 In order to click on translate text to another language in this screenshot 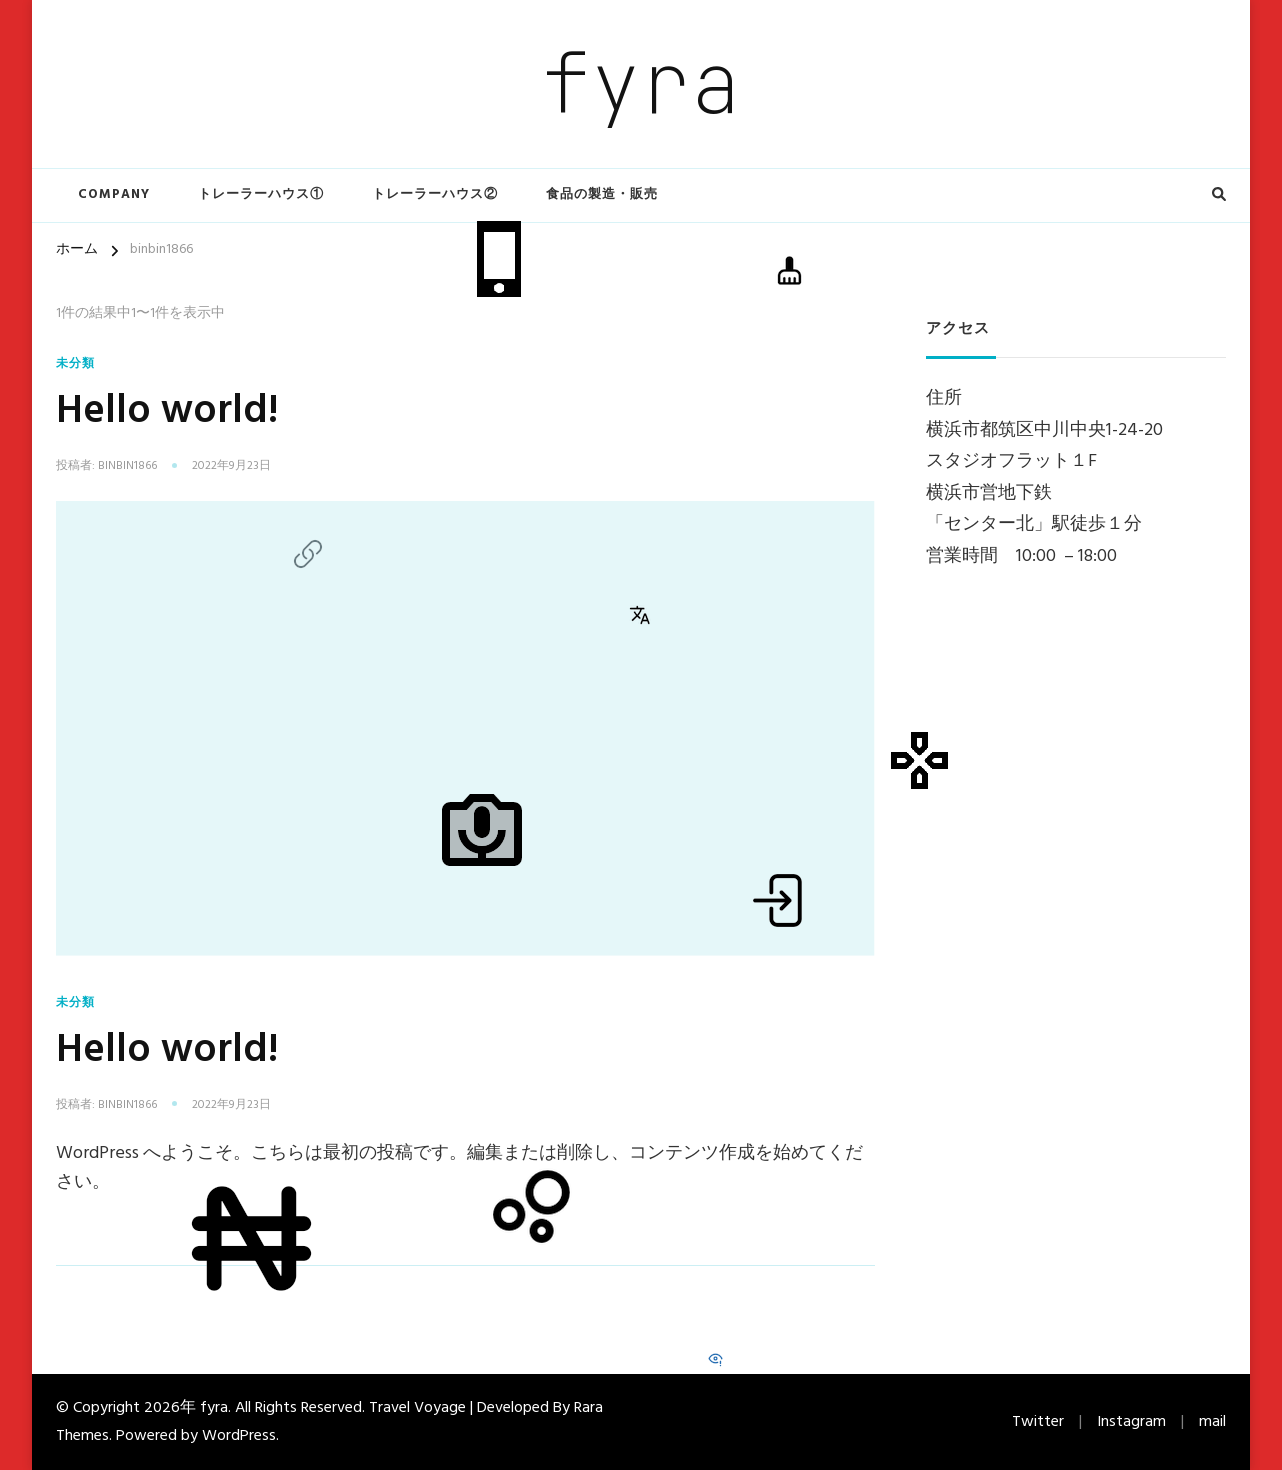, I will do `click(640, 615)`.